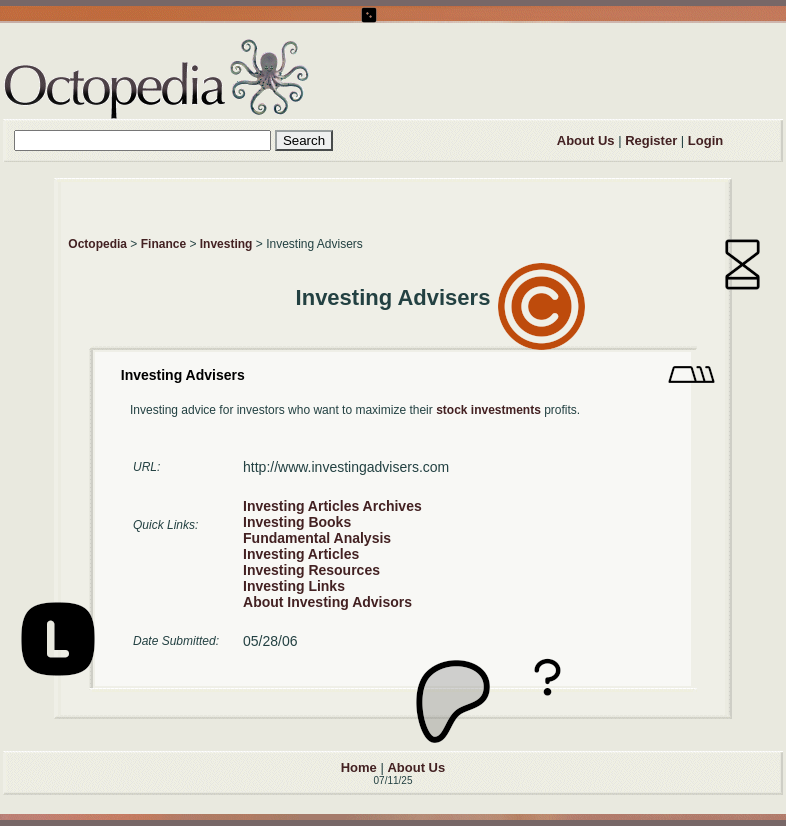 The image size is (786, 826). Describe the element at coordinates (58, 639) in the screenshot. I see `indicates items or options starting with the letter "L"` at that location.